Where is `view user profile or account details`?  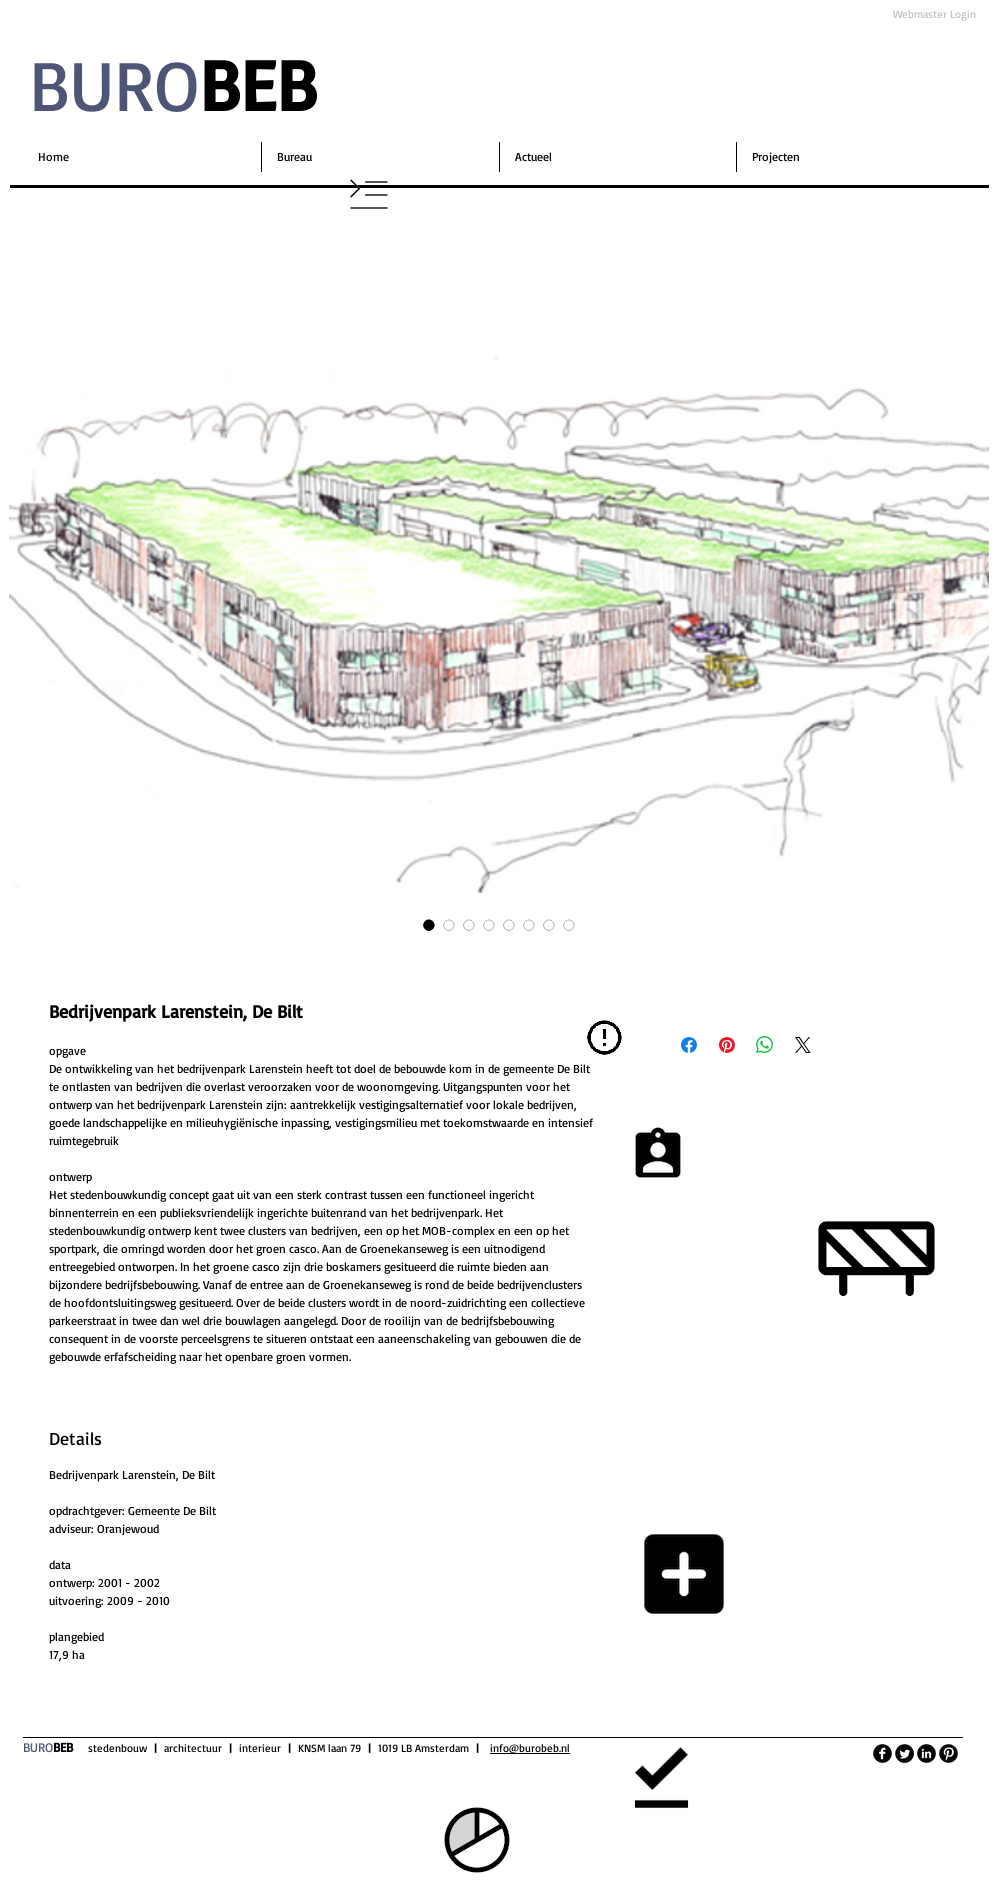
view user profile or account details is located at coordinates (658, 1155).